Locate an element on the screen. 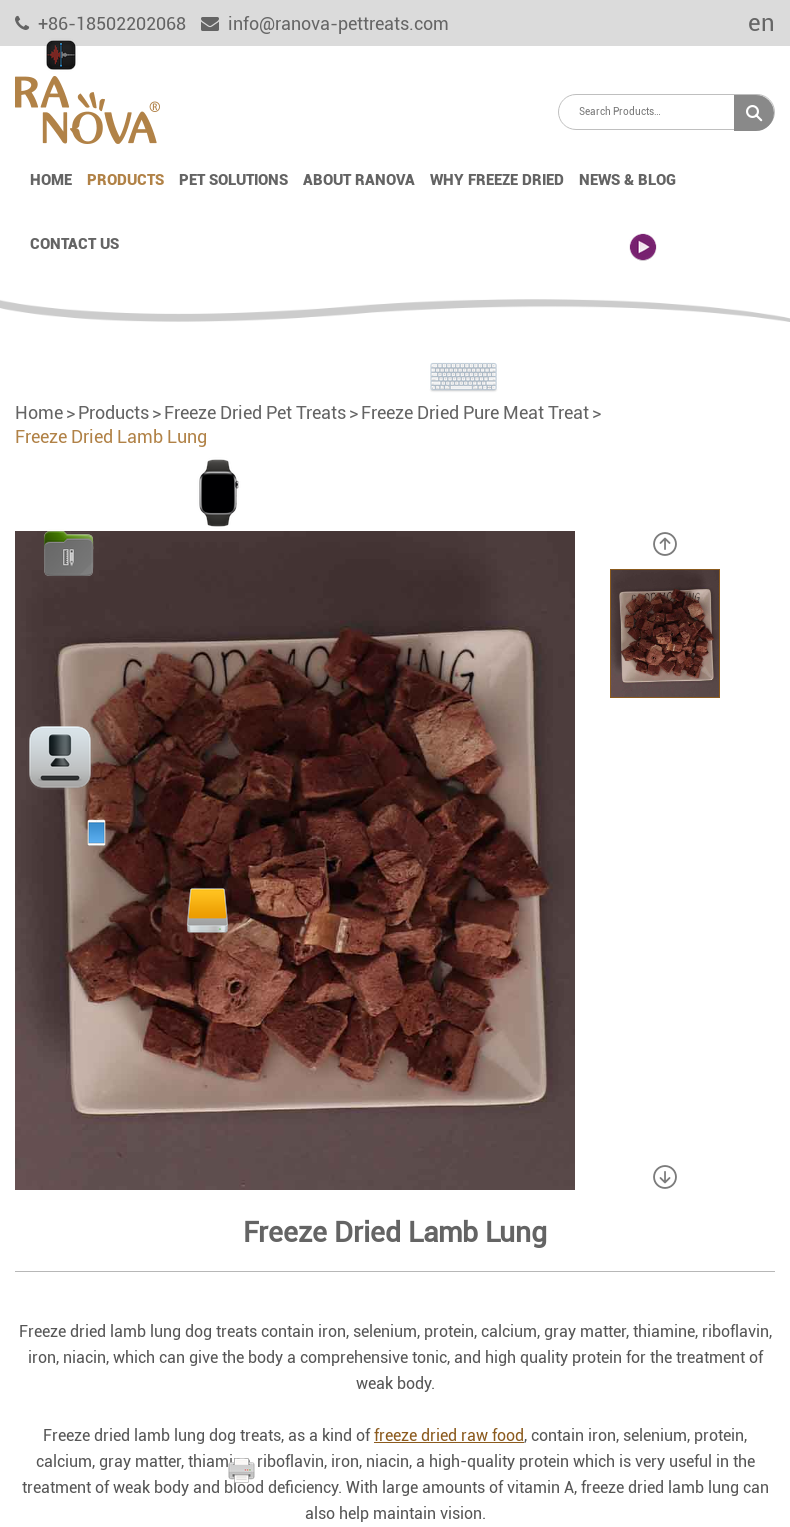 The width and height of the screenshot is (790, 1527). apple watch series 5 or 6 device icon is located at coordinates (218, 493).